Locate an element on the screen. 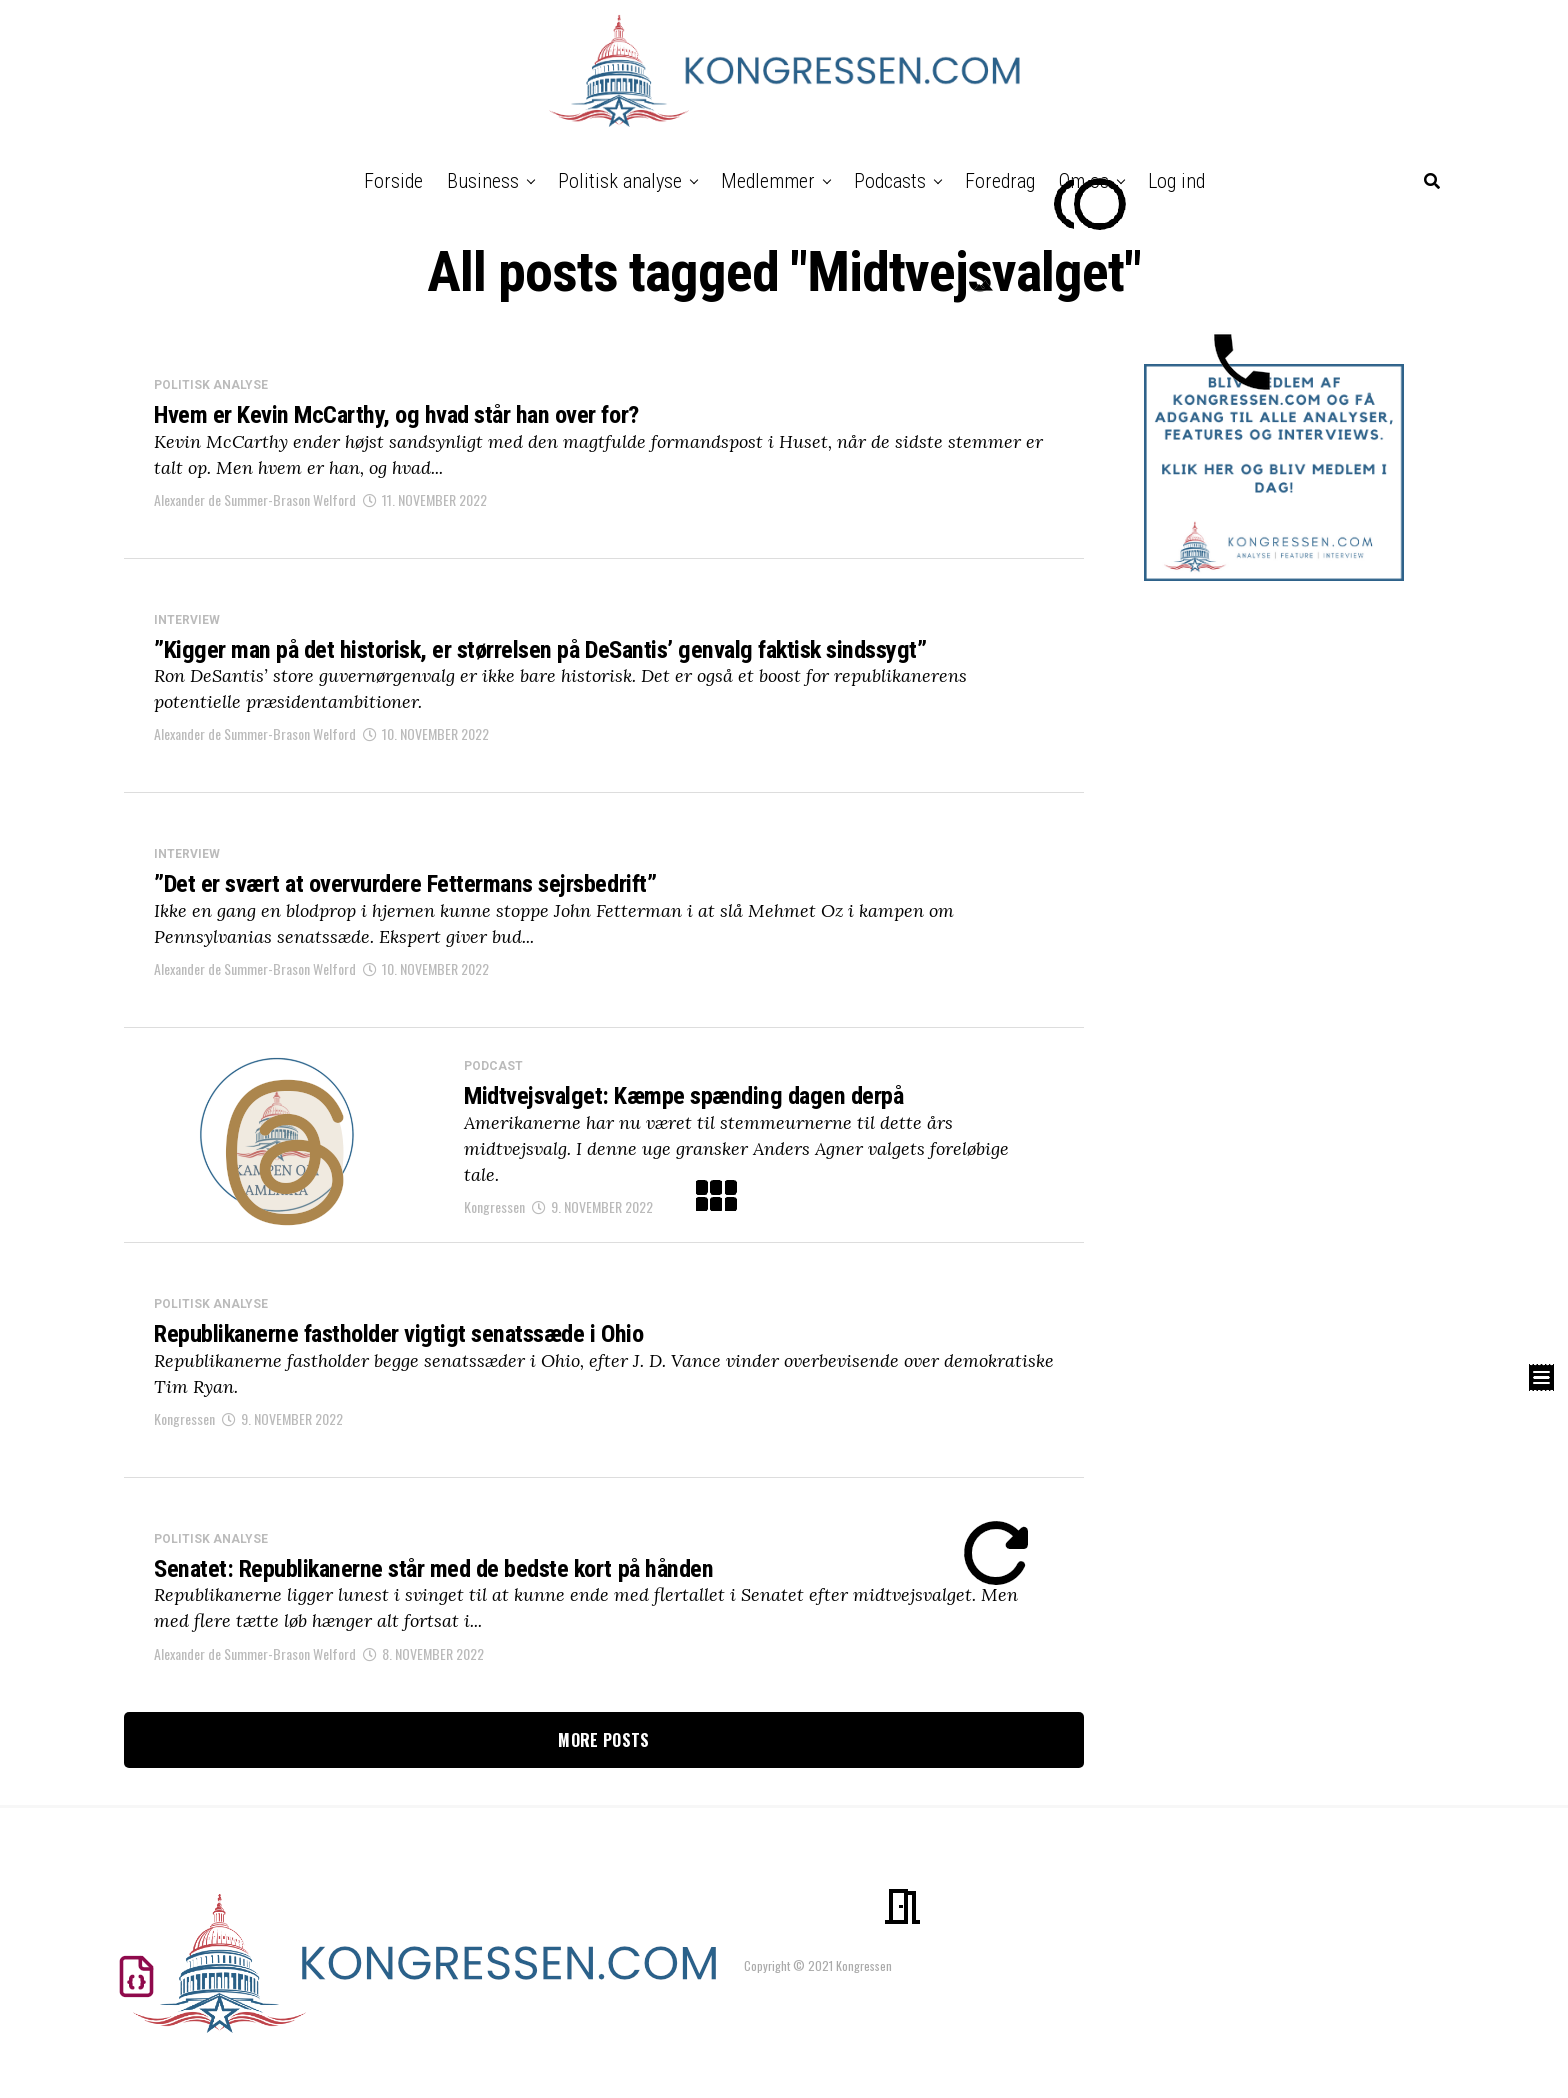 Image resolution: width=1568 pixels, height=2098 pixels. refresh or reload the current page is located at coordinates (996, 1553).